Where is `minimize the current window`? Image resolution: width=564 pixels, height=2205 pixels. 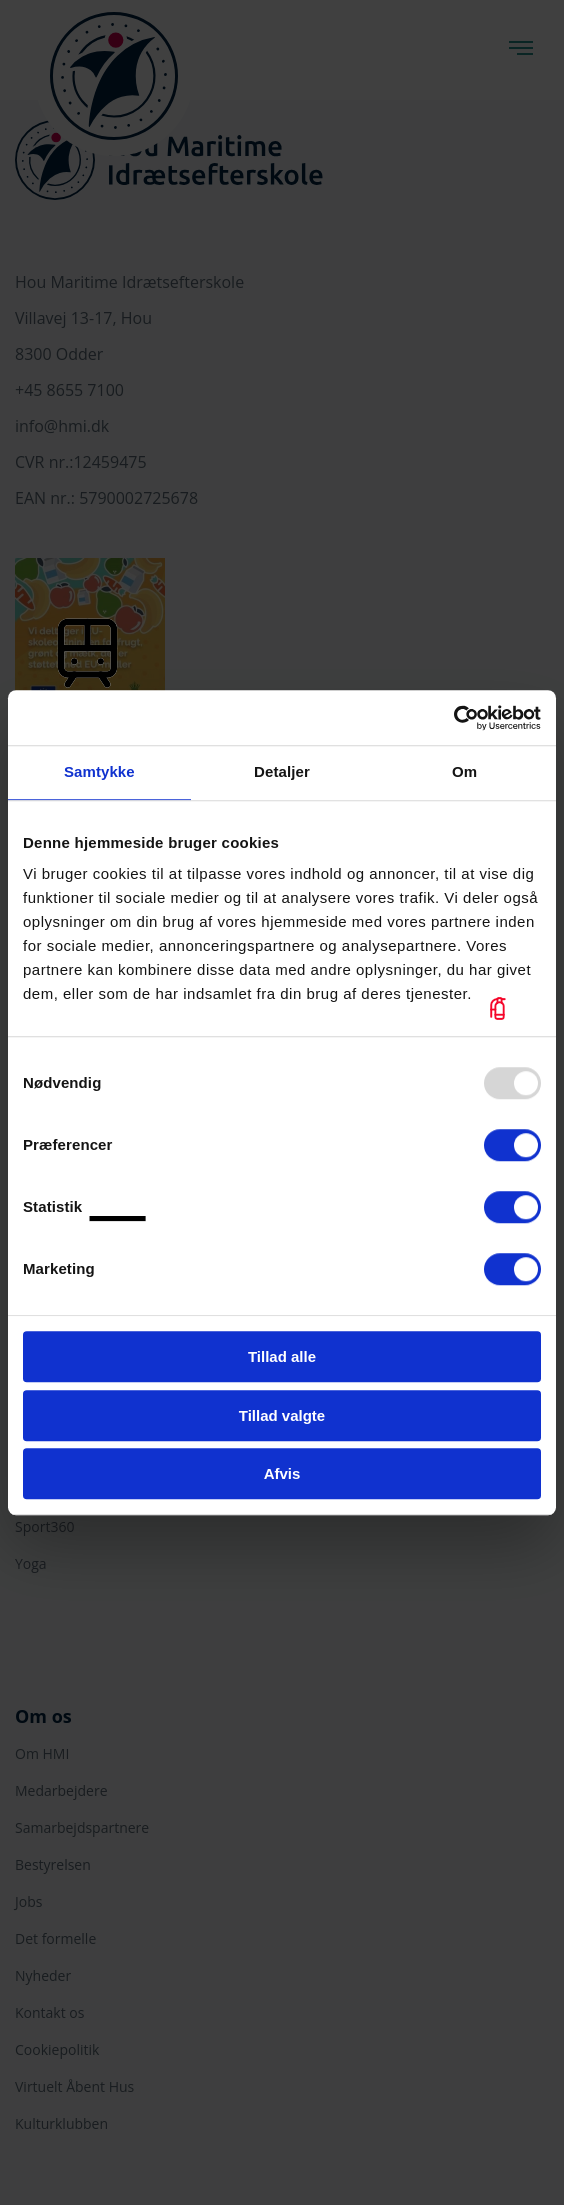 minimize the current window is located at coordinates (115, 1216).